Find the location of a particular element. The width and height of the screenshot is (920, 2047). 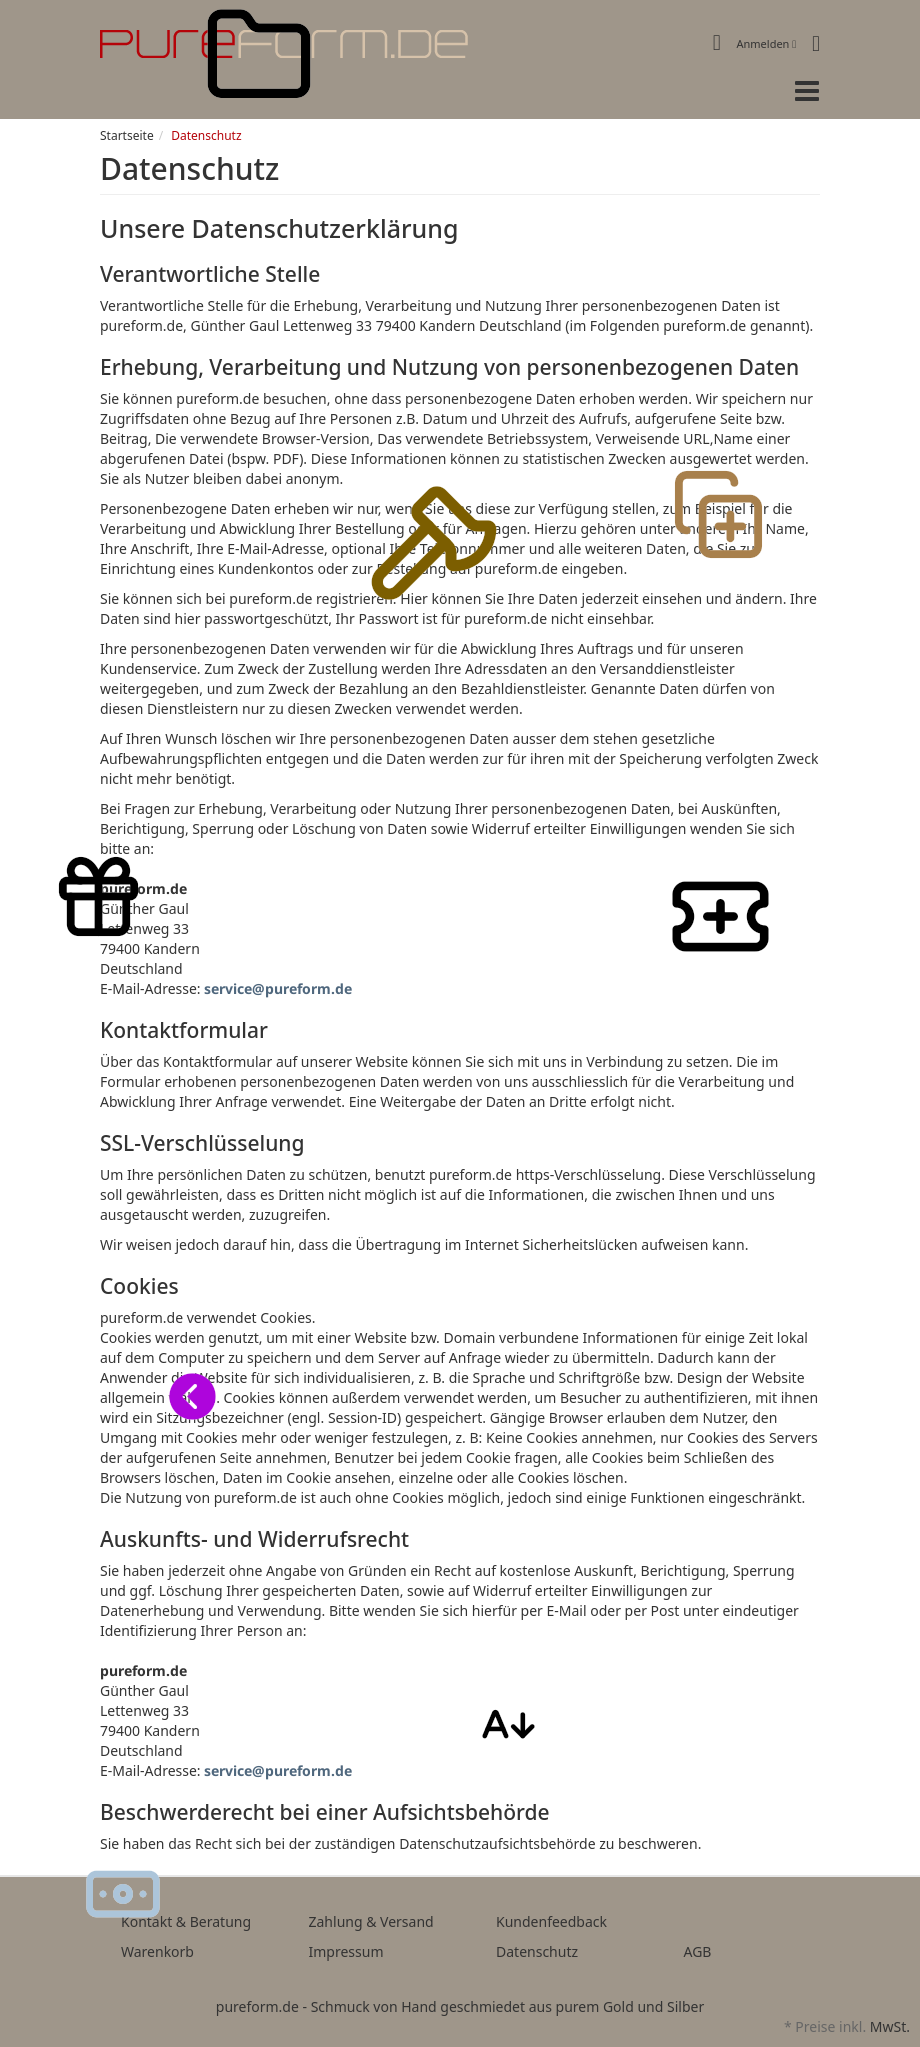

add a new ticket or pass is located at coordinates (720, 916).